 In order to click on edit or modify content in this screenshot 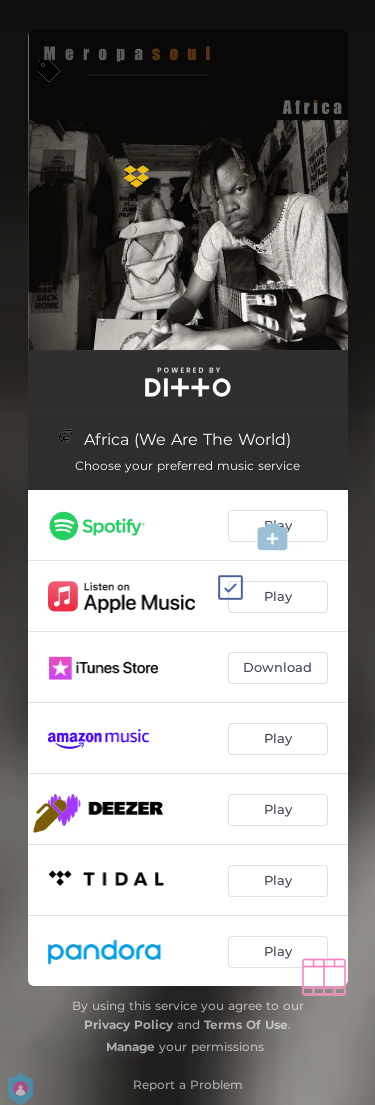, I will do `click(50, 816)`.